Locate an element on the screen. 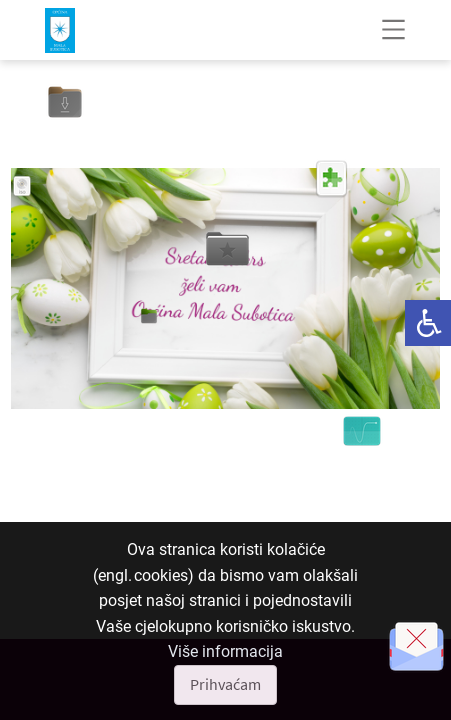  mark email as spam or junk is located at coordinates (416, 649).